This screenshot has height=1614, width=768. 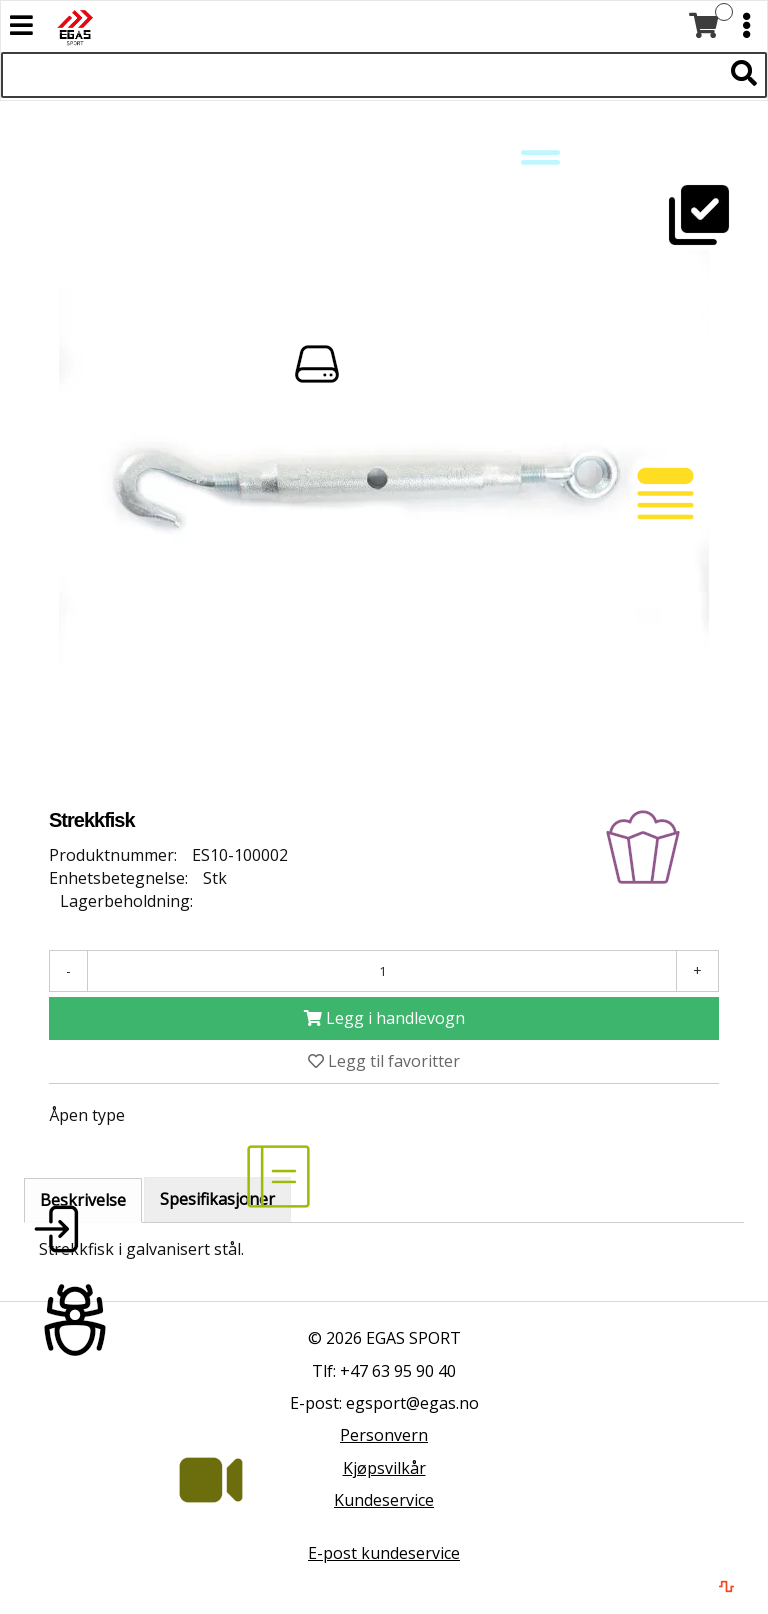 I want to click on indicates equality or balance between values, so click(x=540, y=157).